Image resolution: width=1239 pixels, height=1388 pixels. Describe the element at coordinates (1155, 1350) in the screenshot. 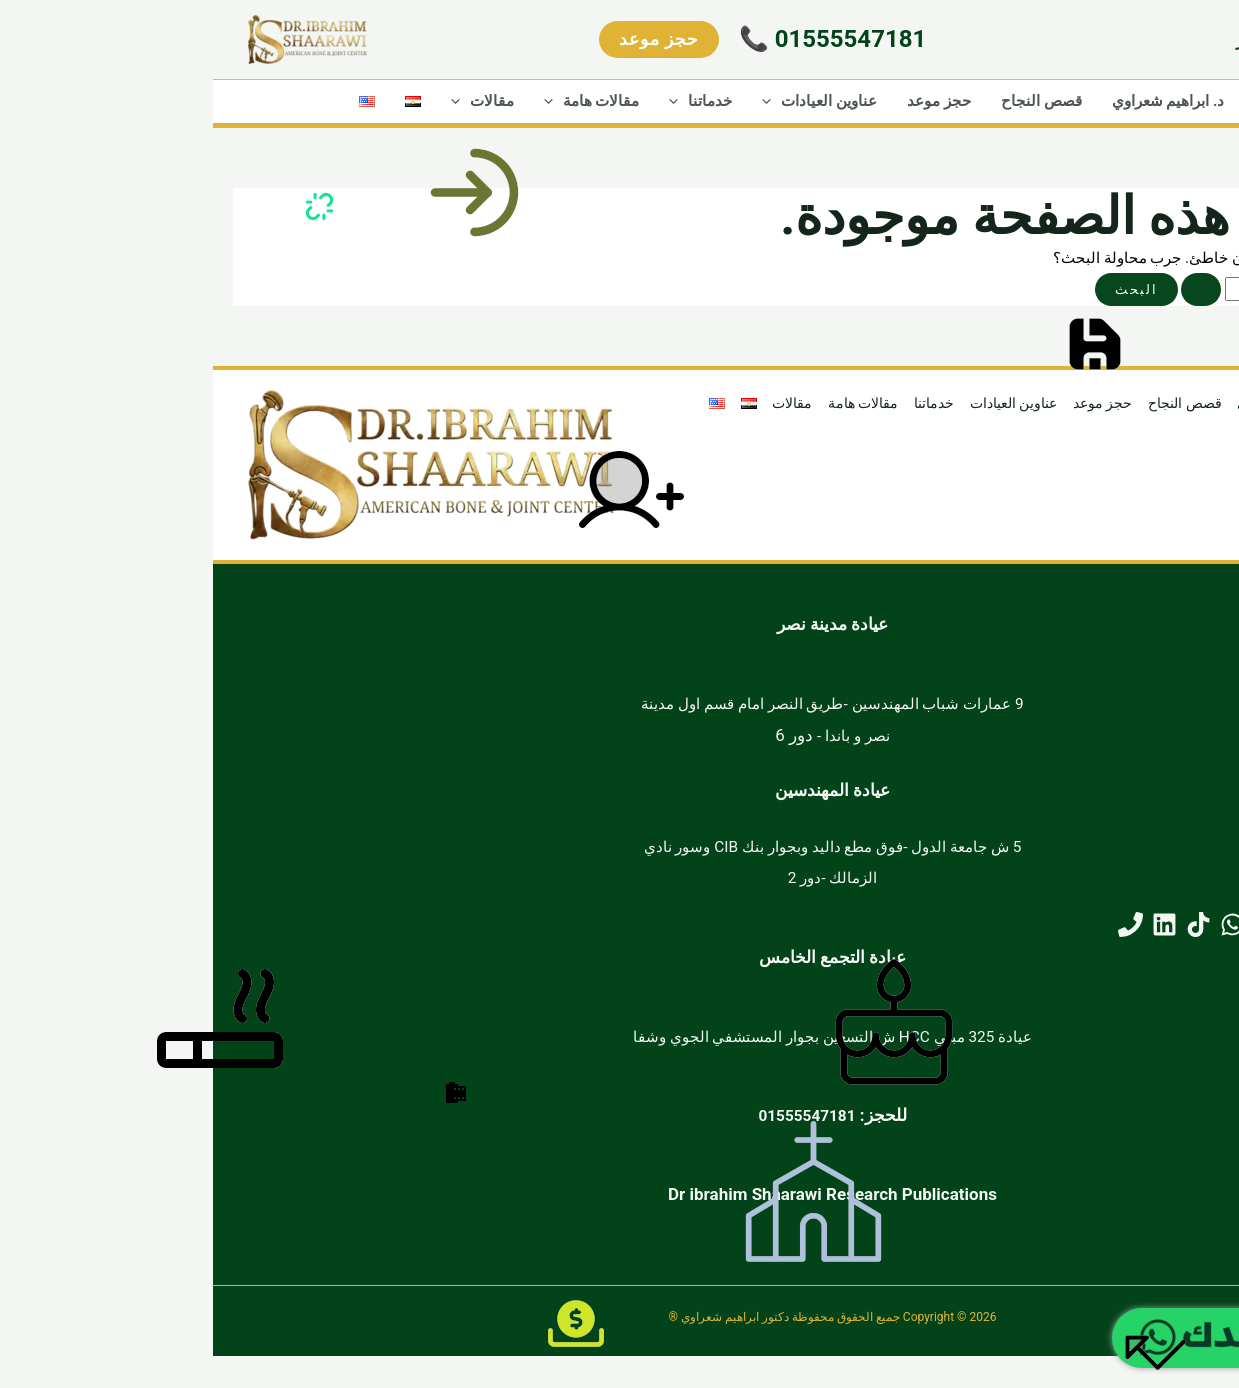

I see `go back or return to previous step` at that location.